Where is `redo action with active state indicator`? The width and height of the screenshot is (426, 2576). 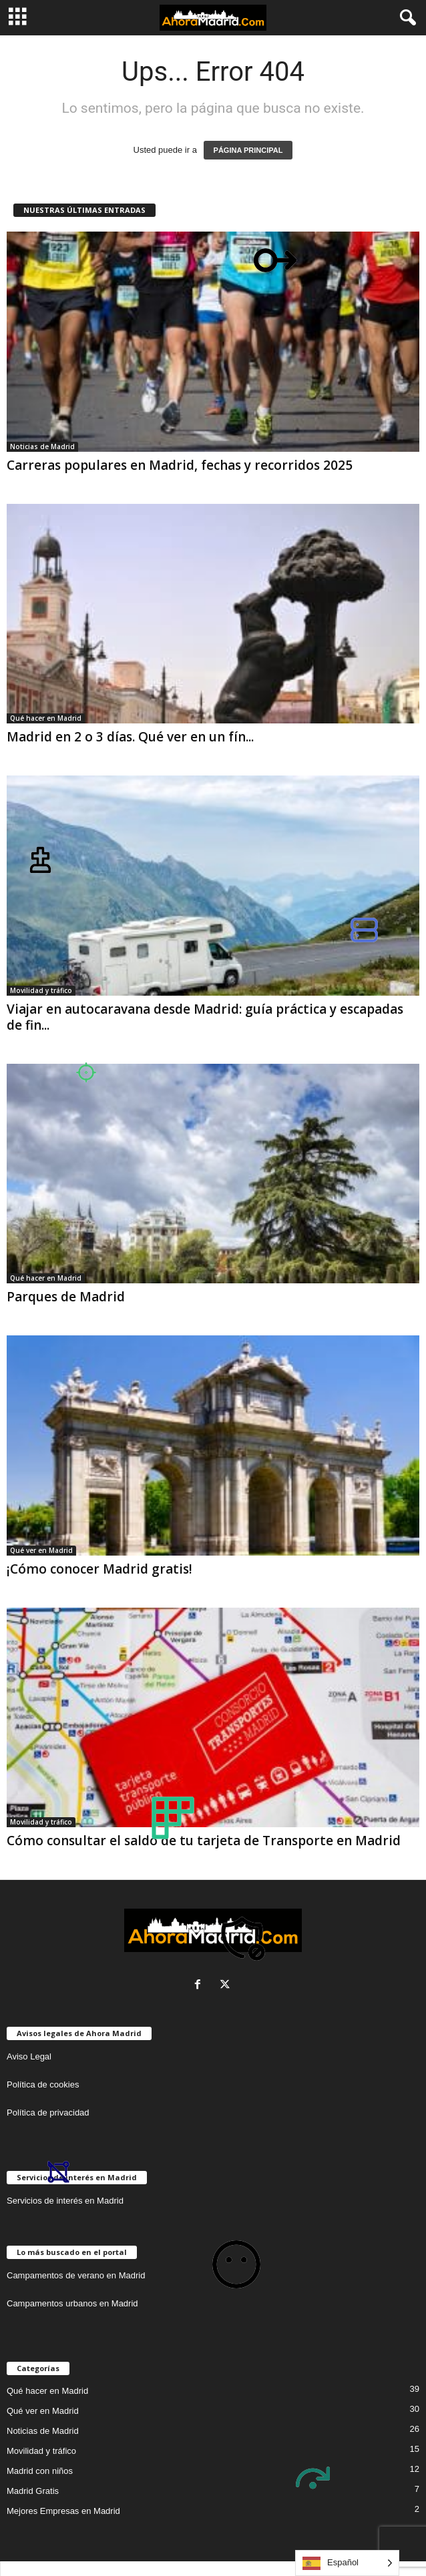 redo action with active state indicator is located at coordinates (312, 2477).